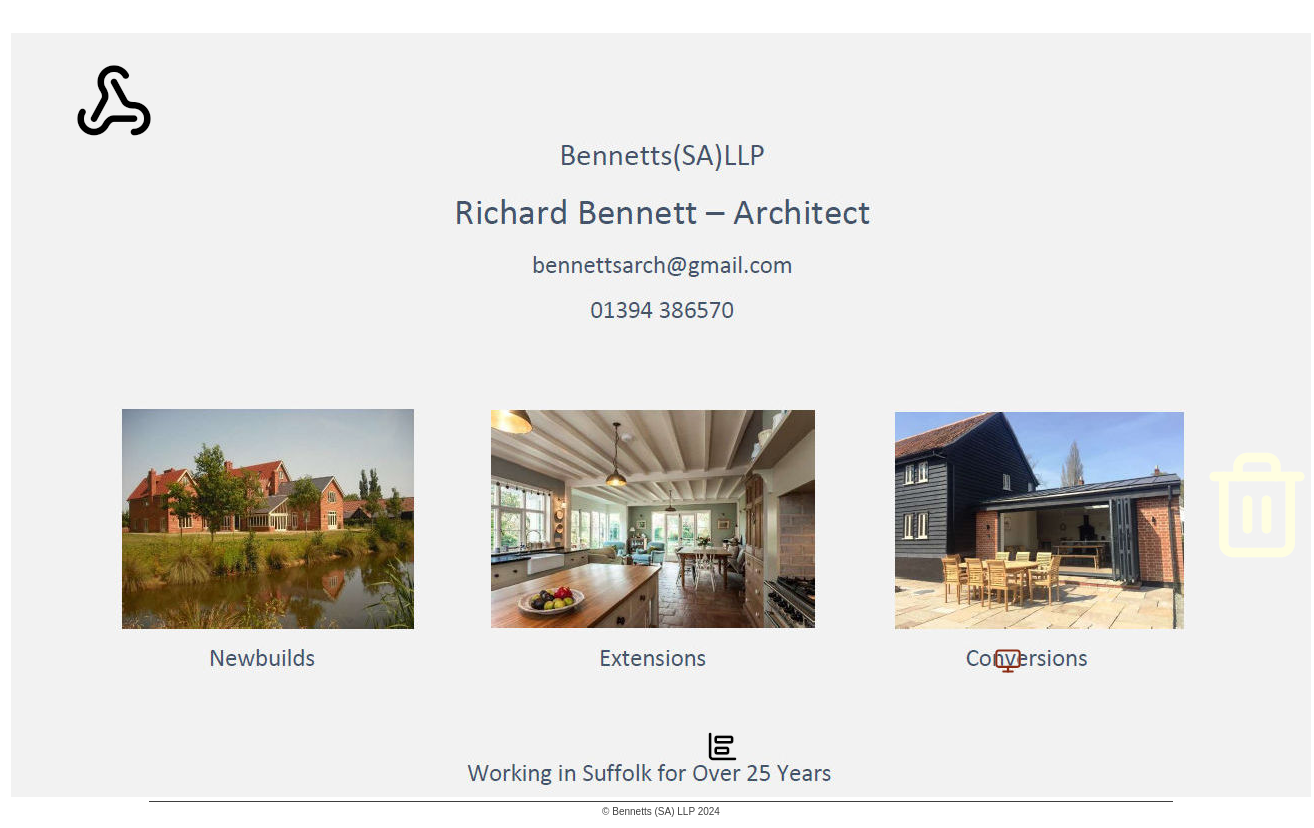 The image size is (1314, 828). What do you see at coordinates (1008, 661) in the screenshot?
I see `switch to desktop display mode` at bounding box center [1008, 661].